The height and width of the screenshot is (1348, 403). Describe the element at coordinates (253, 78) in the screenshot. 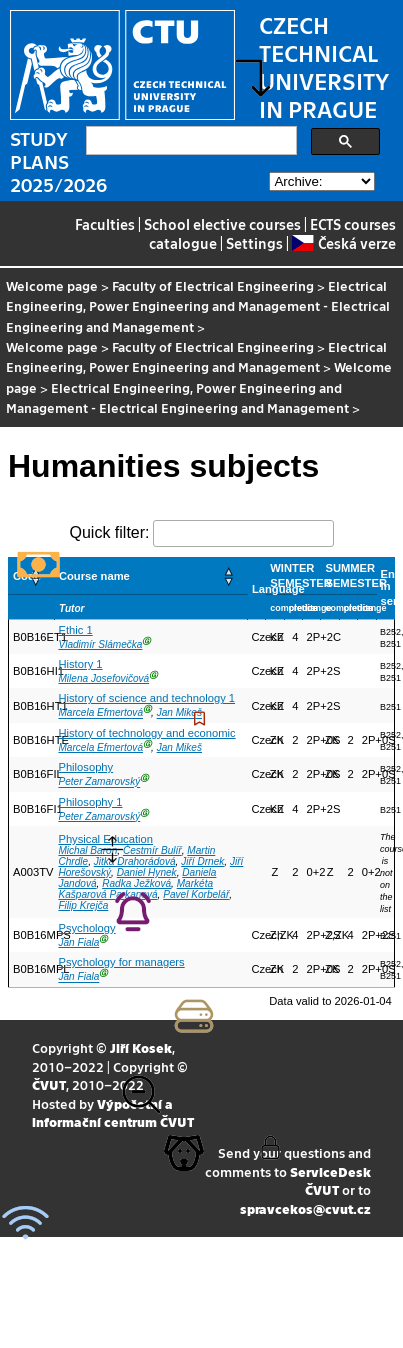

I see `navigate to the next line or section below` at that location.